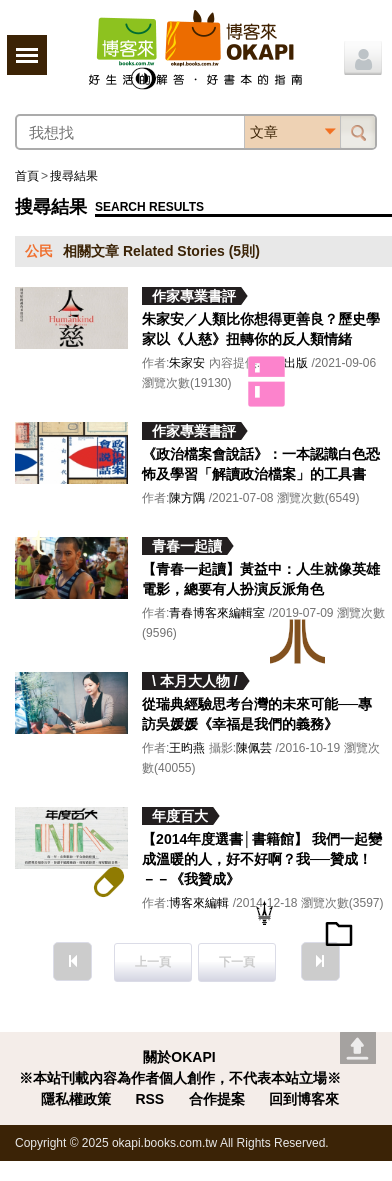  Describe the element at coordinates (143, 78) in the screenshot. I see `pay with Diners Club credit card` at that location.